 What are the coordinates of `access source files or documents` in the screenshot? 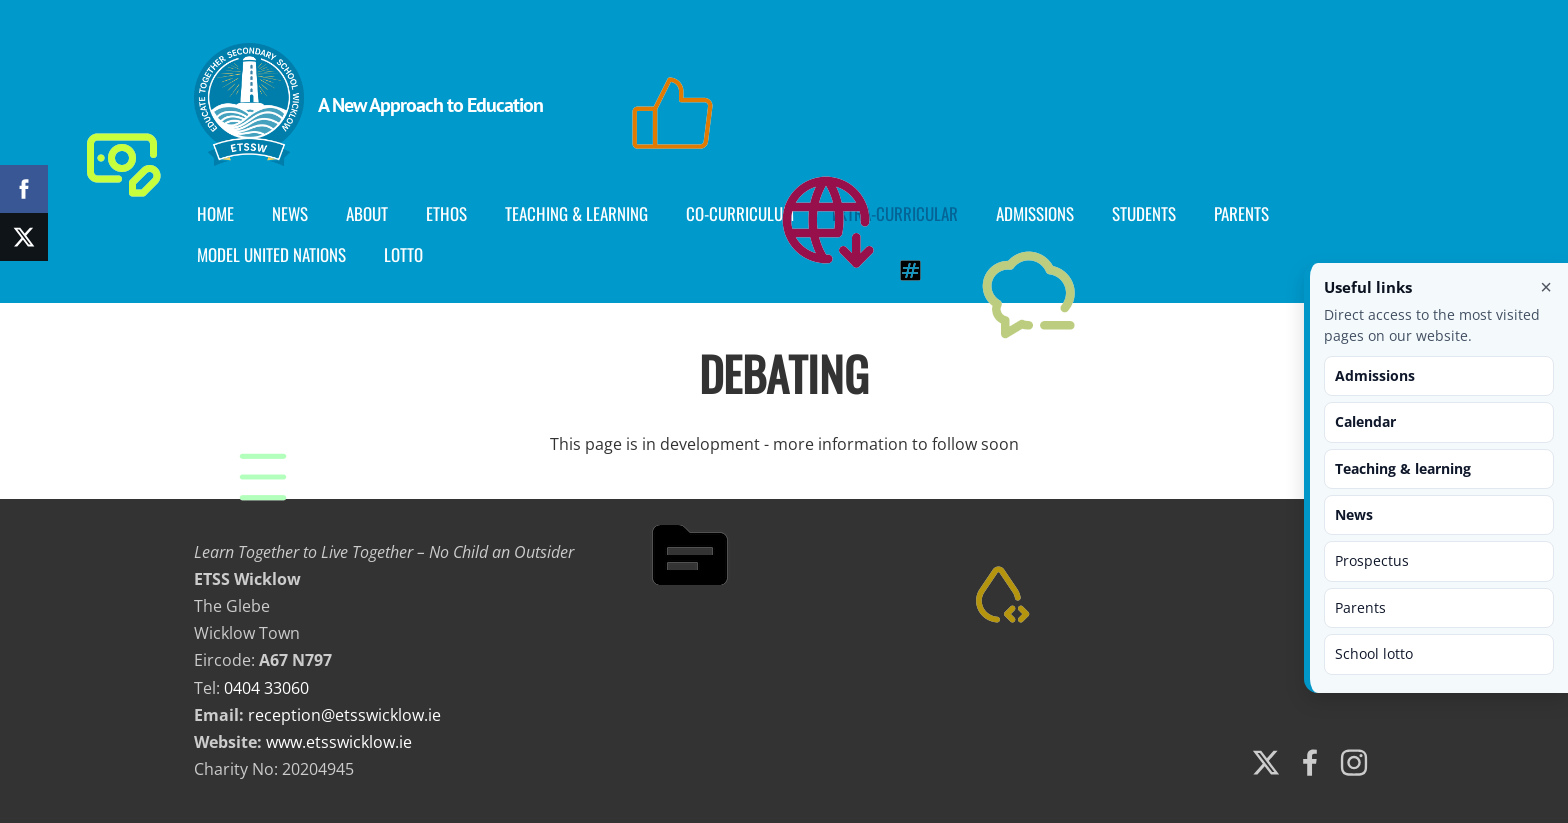 It's located at (690, 555).